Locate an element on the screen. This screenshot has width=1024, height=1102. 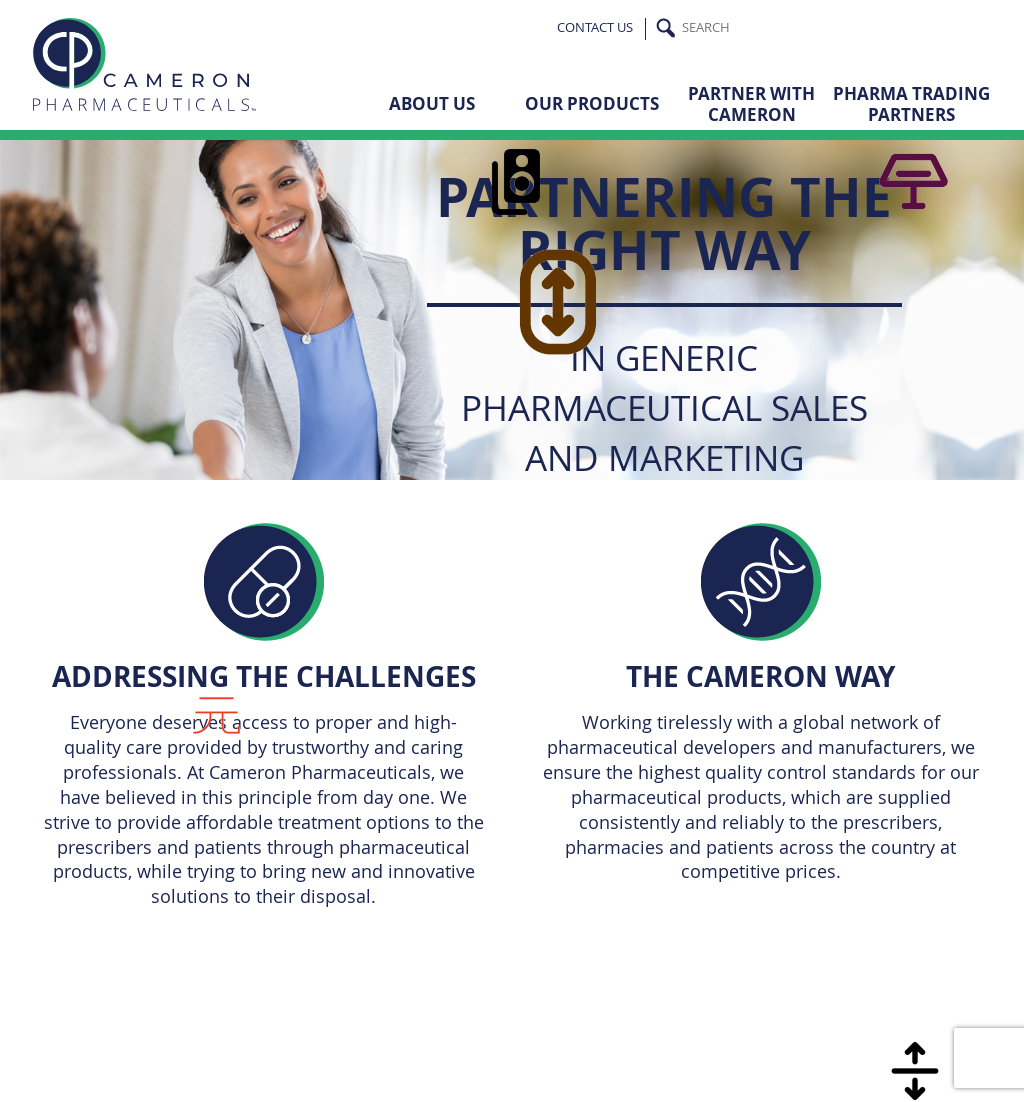
view price in chinese yuan is located at coordinates (216, 716).